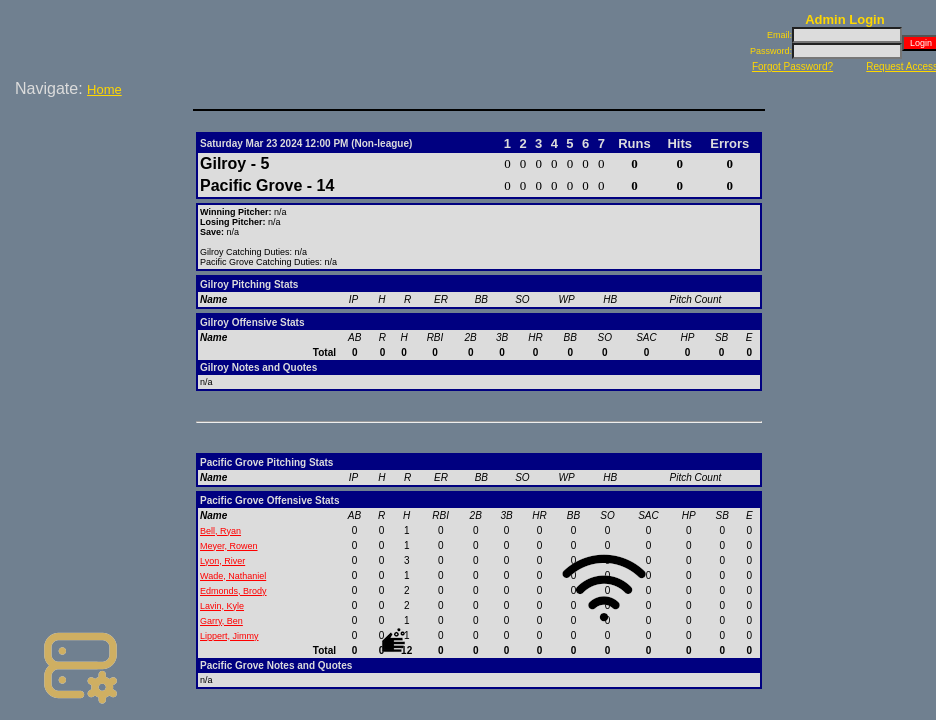 The height and width of the screenshot is (720, 936). Describe the element at coordinates (394, 640) in the screenshot. I see `indicates handwashing or hygiene facilities nearby` at that location.